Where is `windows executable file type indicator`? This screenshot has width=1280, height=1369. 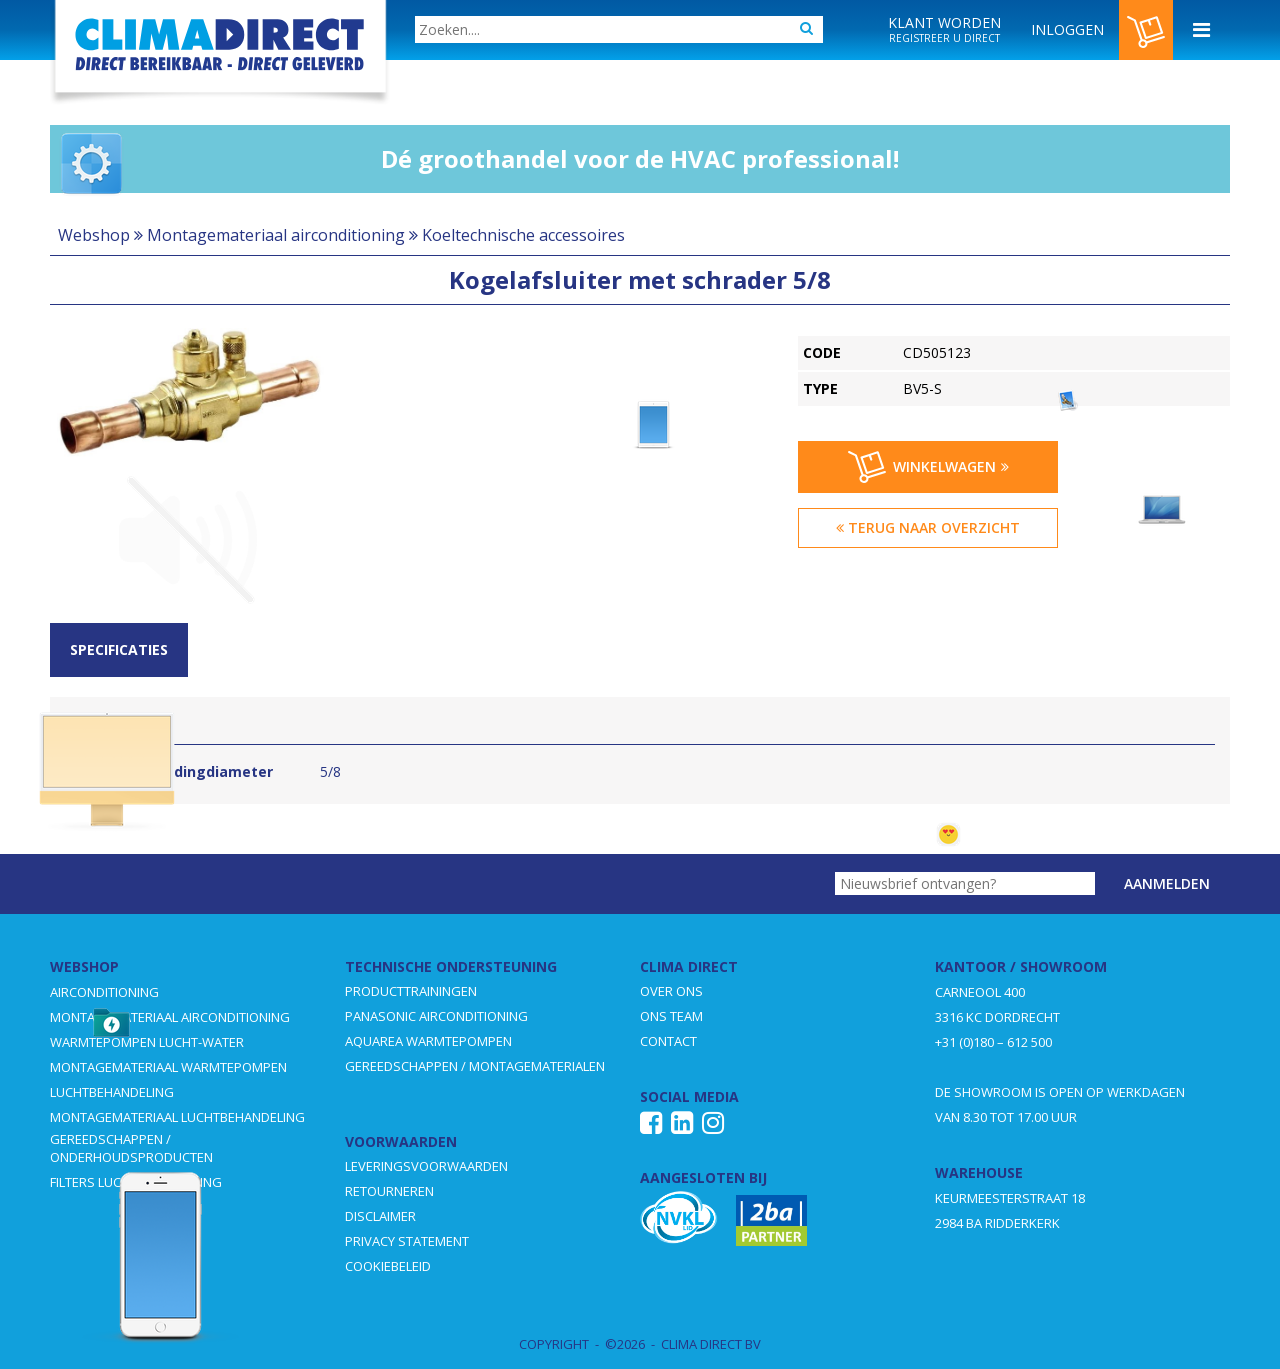 windows executable file type indicator is located at coordinates (91, 163).